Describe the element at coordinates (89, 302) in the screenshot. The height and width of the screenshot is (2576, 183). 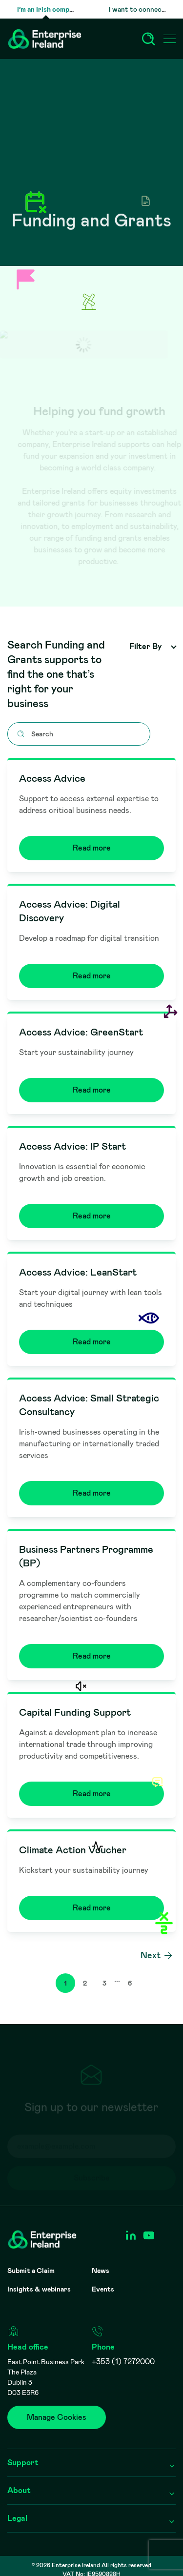
I see `access wind energy or renewable power settings` at that location.